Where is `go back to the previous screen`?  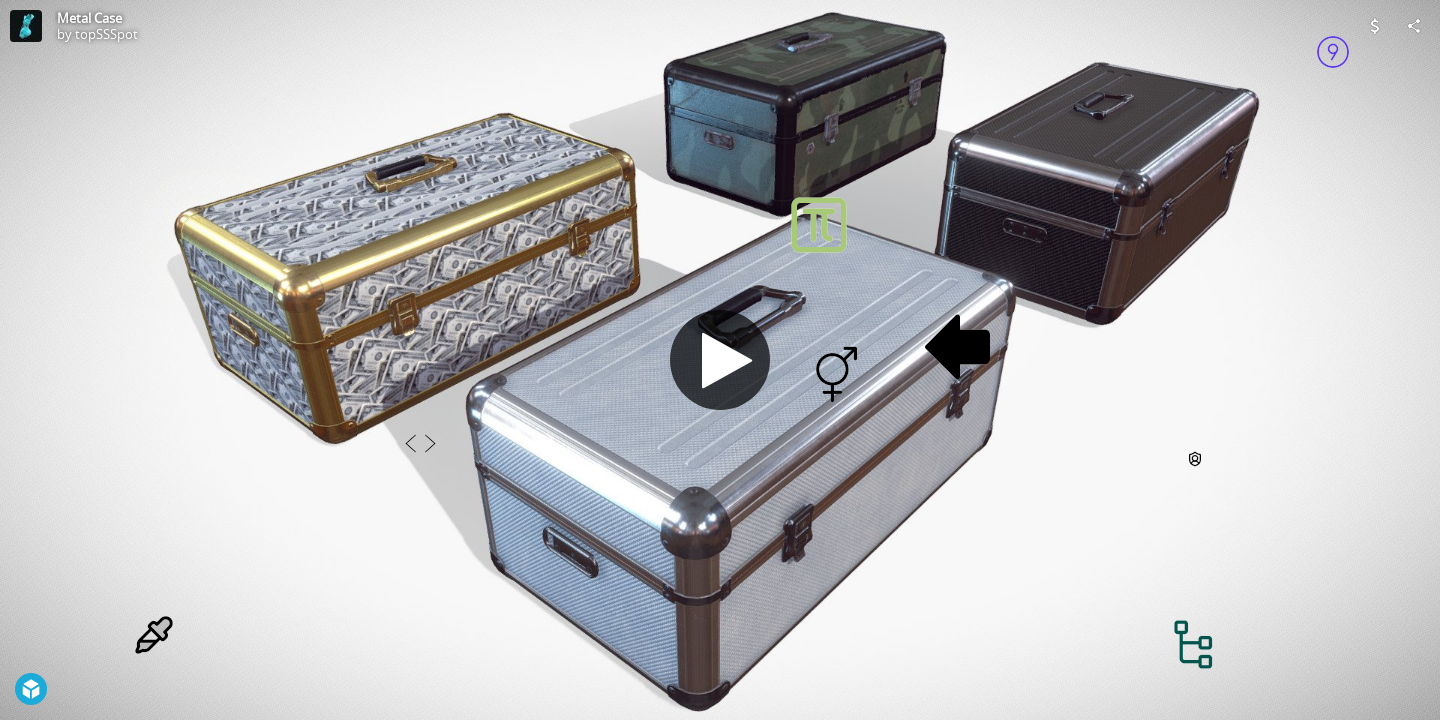 go back to the previous screen is located at coordinates (960, 347).